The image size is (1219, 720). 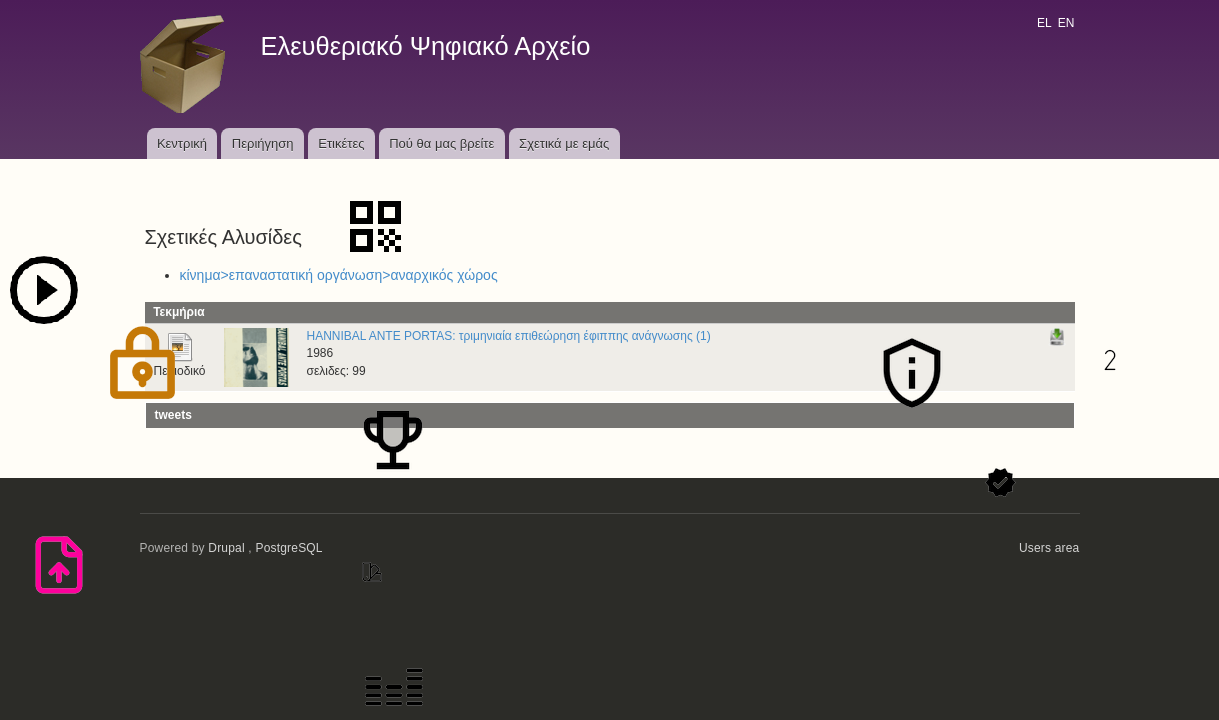 What do you see at coordinates (912, 373) in the screenshot?
I see `view privacy policy or security information` at bounding box center [912, 373].